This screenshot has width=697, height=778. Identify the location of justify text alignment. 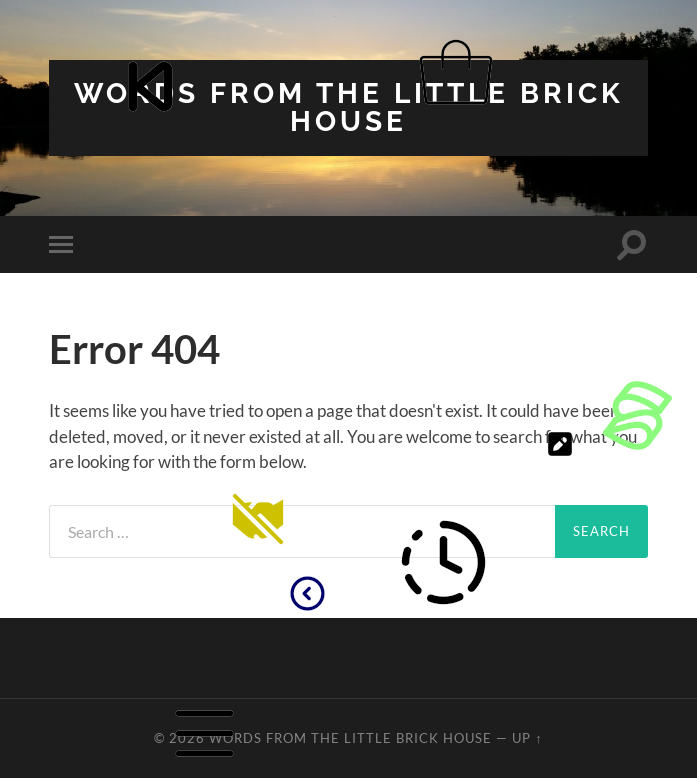
(204, 733).